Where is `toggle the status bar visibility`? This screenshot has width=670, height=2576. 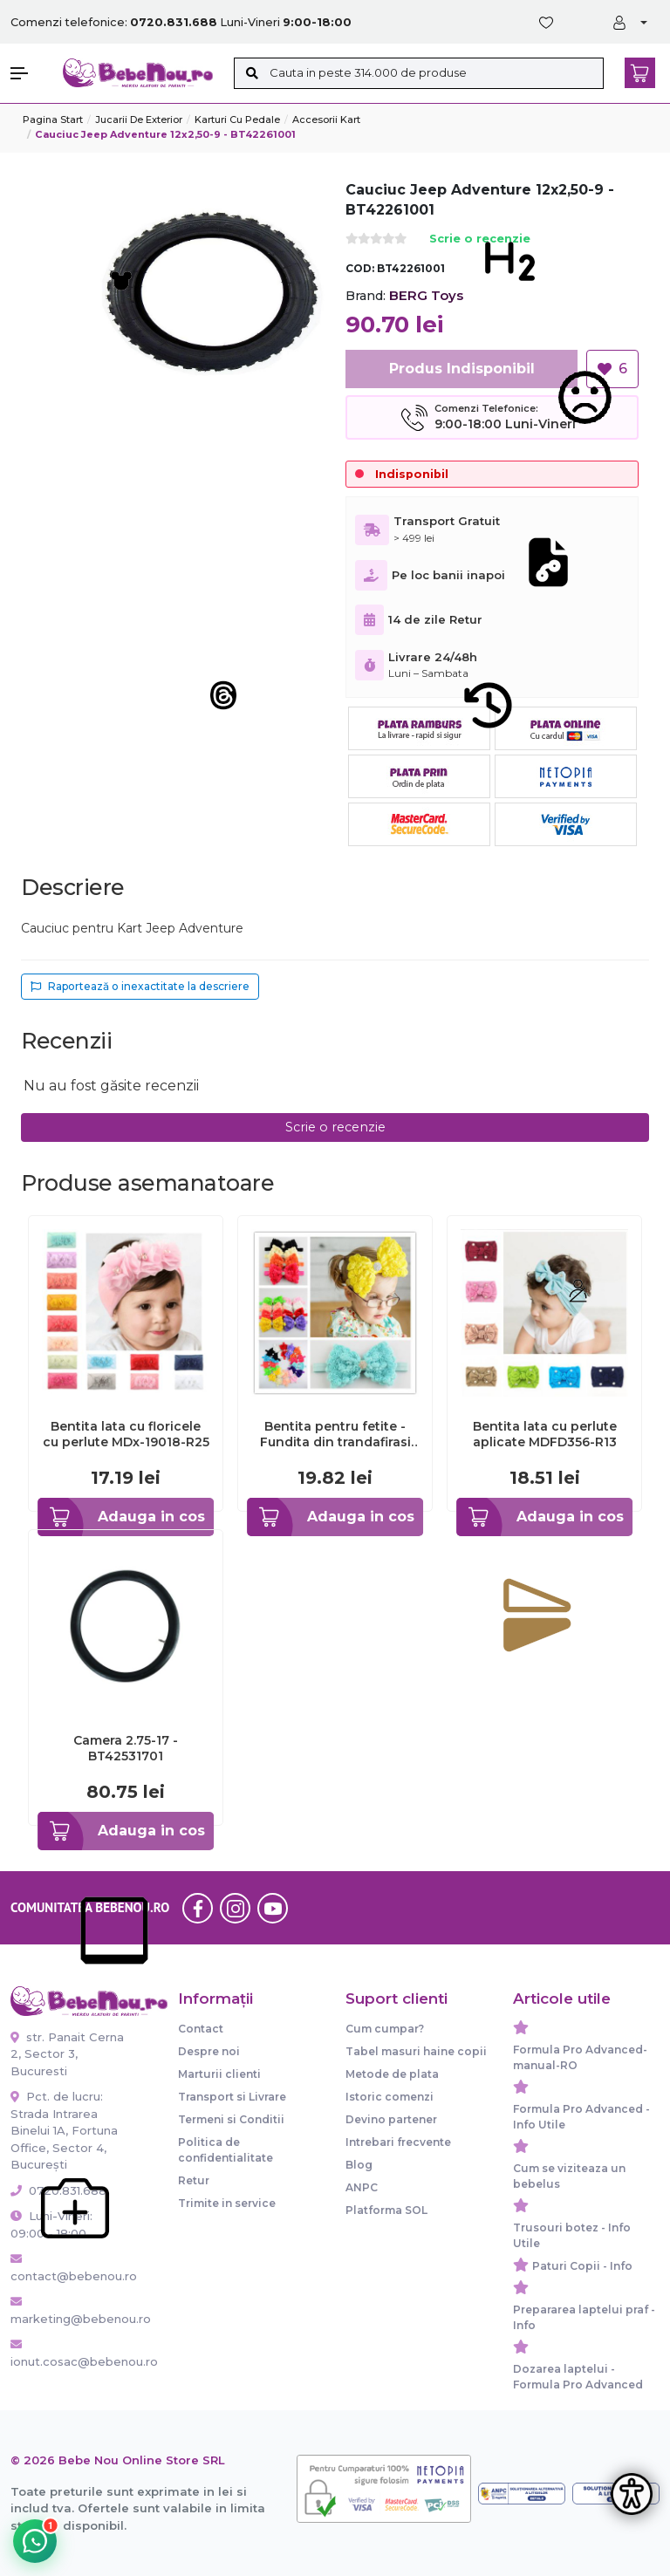
toggle the status bar visibility is located at coordinates (114, 1930).